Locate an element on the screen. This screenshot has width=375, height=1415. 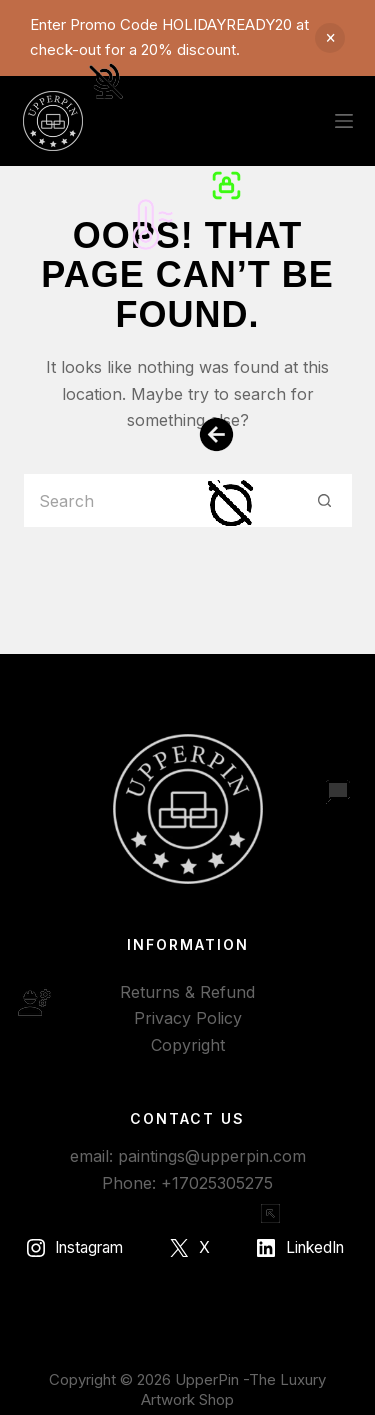
go back to the previous screen is located at coordinates (216, 434).